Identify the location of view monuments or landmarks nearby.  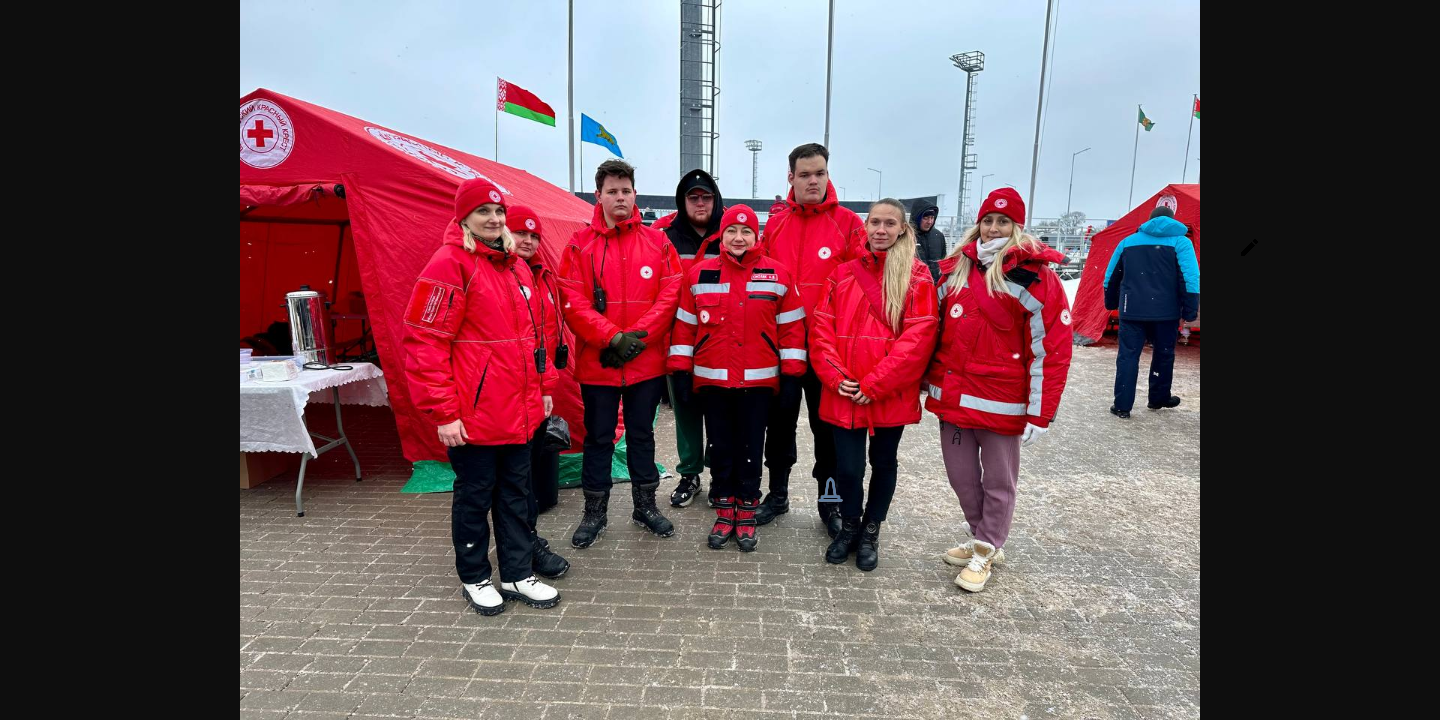
(830, 489).